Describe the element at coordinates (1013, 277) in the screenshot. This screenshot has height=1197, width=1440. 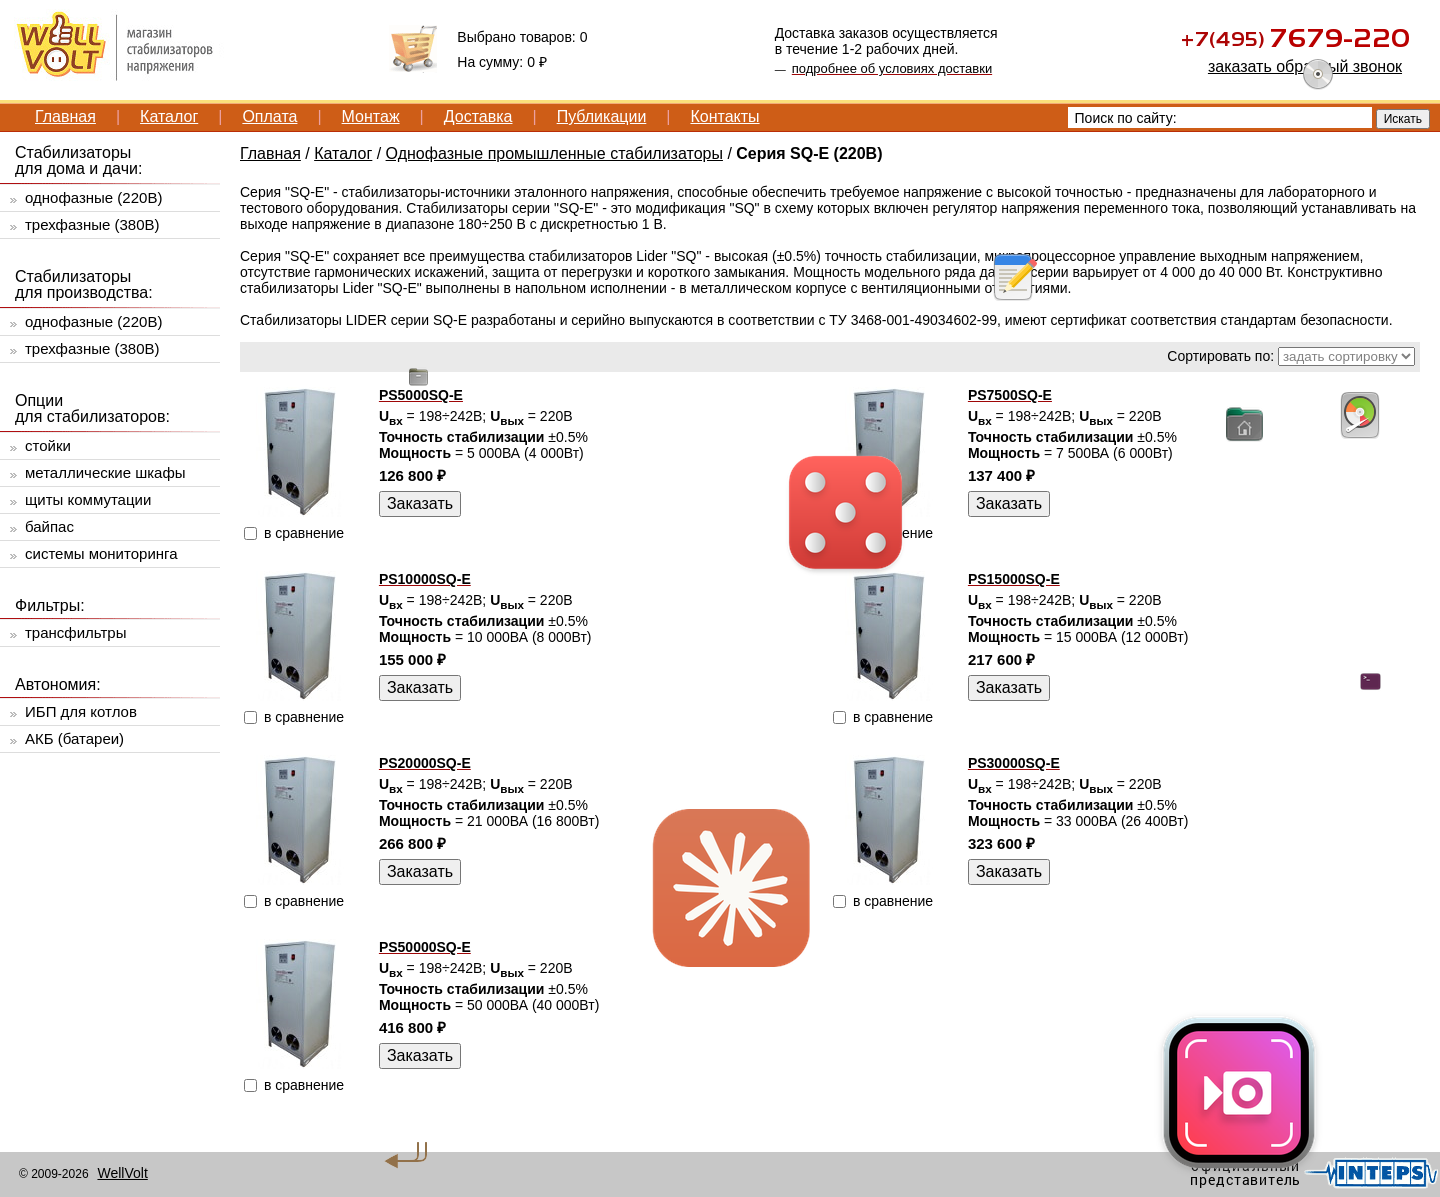
I see `open the text editor application` at that location.